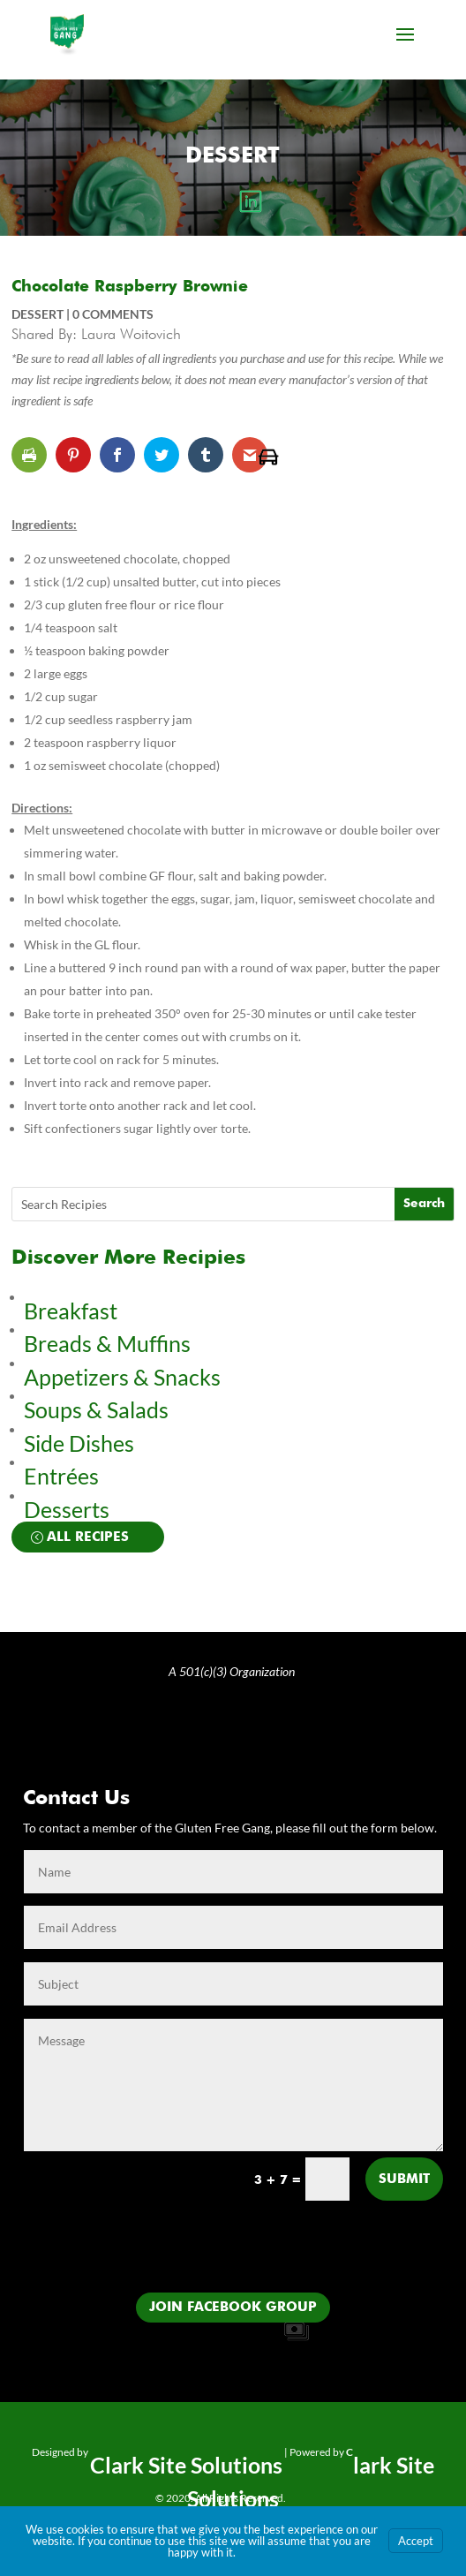 The width and height of the screenshot is (466, 2576). Describe the element at coordinates (268, 457) in the screenshot. I see `access vehicle or driving settings` at that location.